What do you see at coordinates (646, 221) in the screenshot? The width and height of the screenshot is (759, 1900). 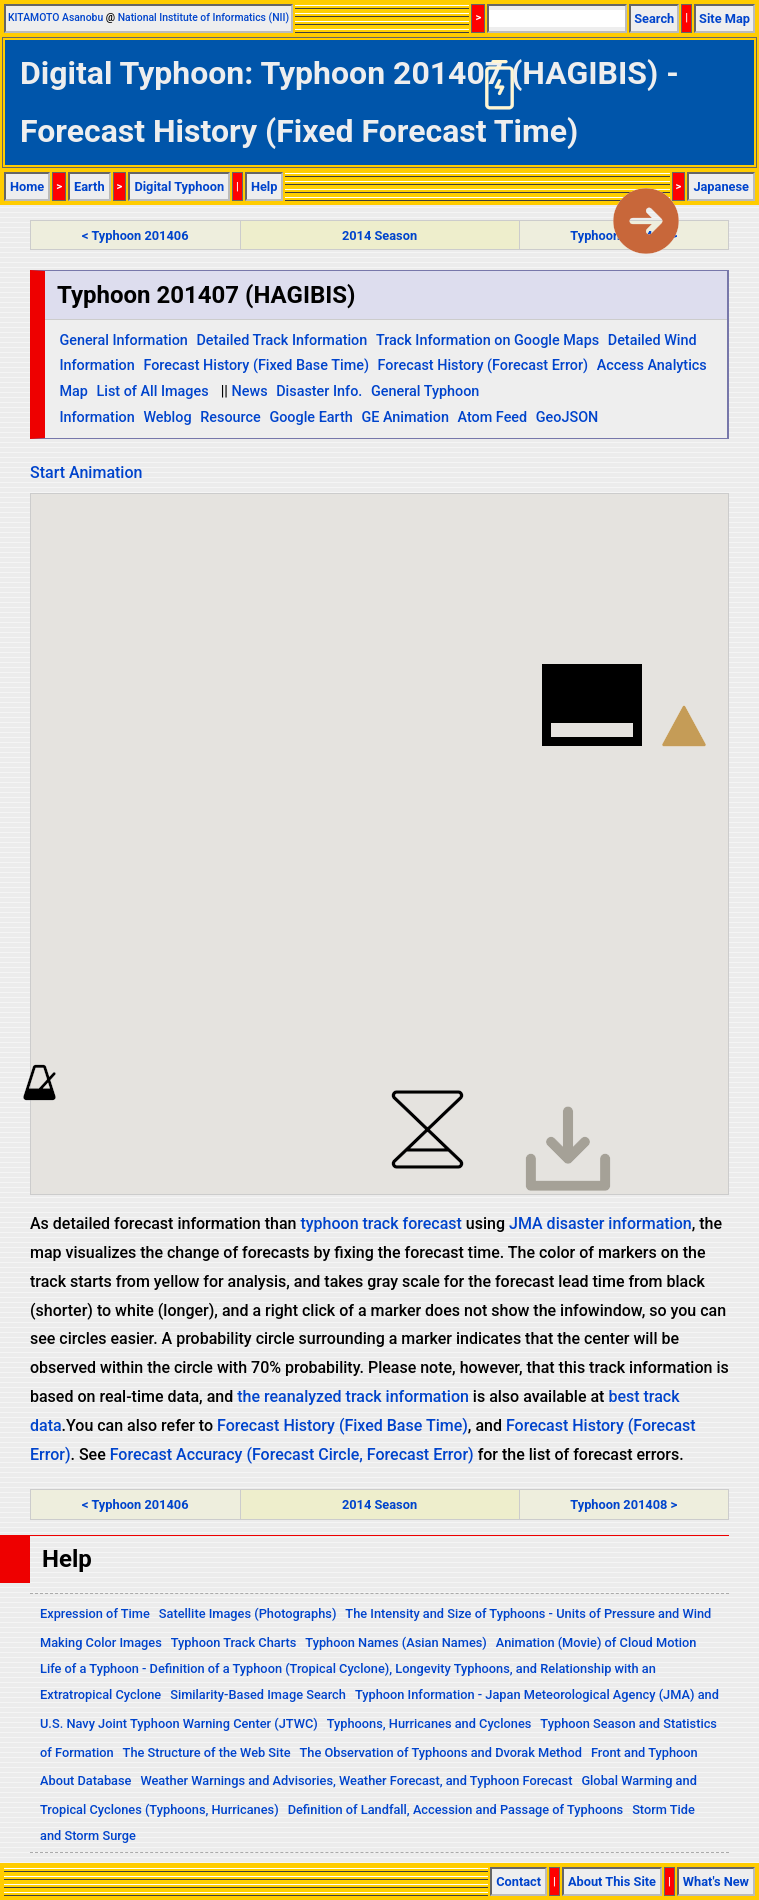 I see `proceed to the next step` at bounding box center [646, 221].